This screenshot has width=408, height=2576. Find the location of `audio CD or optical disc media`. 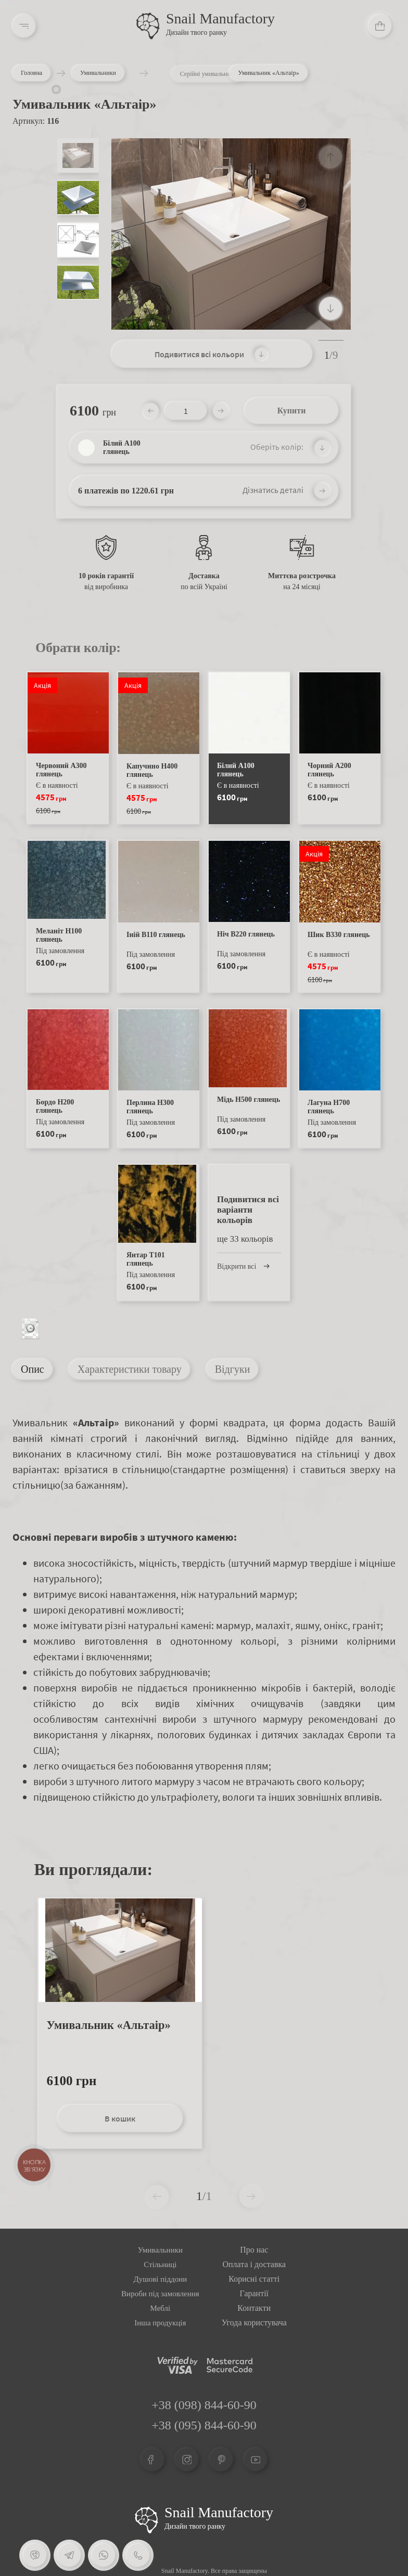

audio CD or optical disc media is located at coordinates (56, 89).